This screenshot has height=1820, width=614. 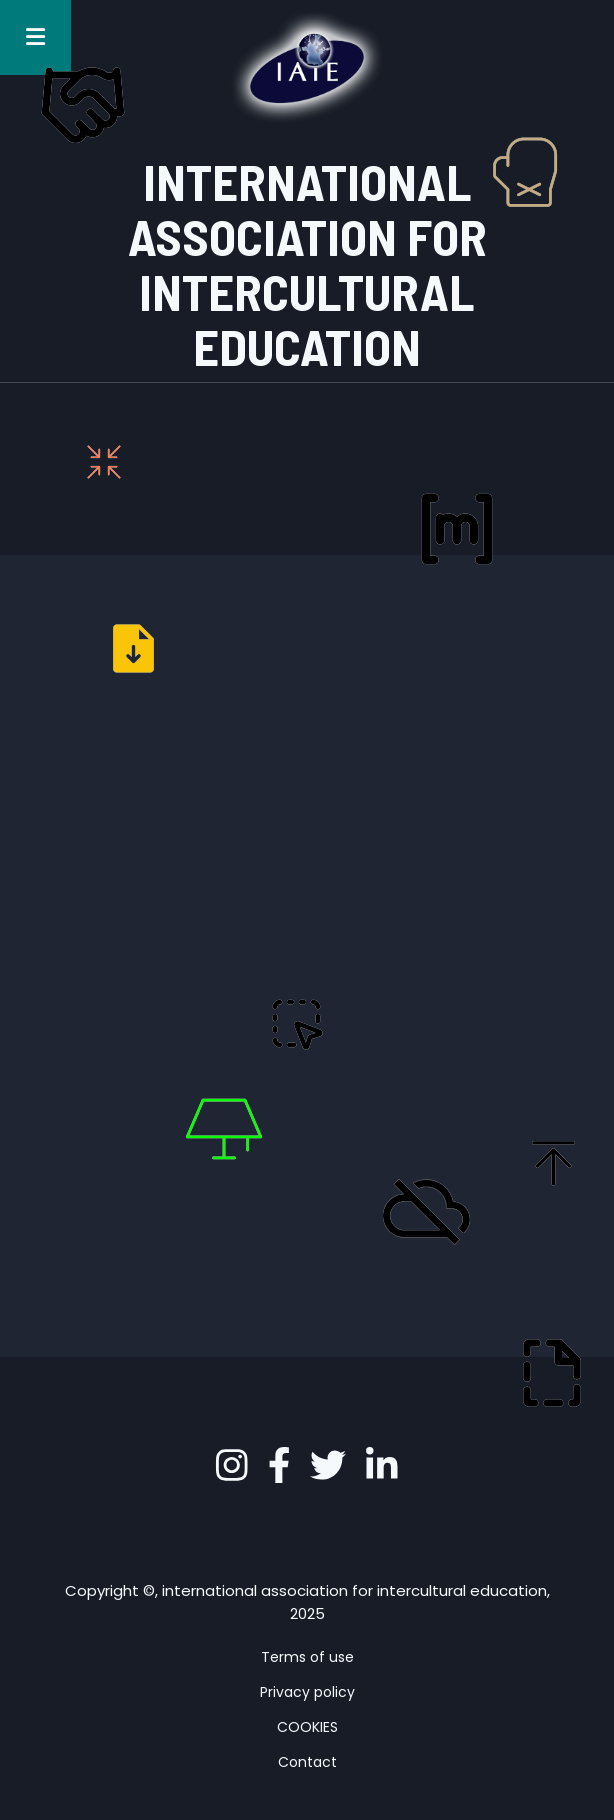 What do you see at coordinates (296, 1023) in the screenshot?
I see `select or draw a custom region` at bounding box center [296, 1023].